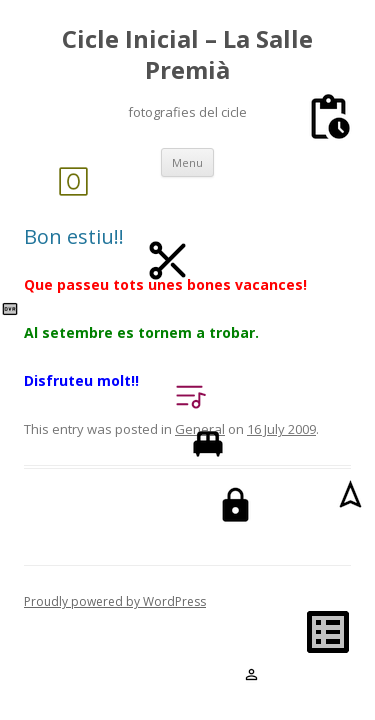 The image size is (375, 720). Describe the element at coordinates (235, 505) in the screenshot. I see `indicates a secure connection` at that location.